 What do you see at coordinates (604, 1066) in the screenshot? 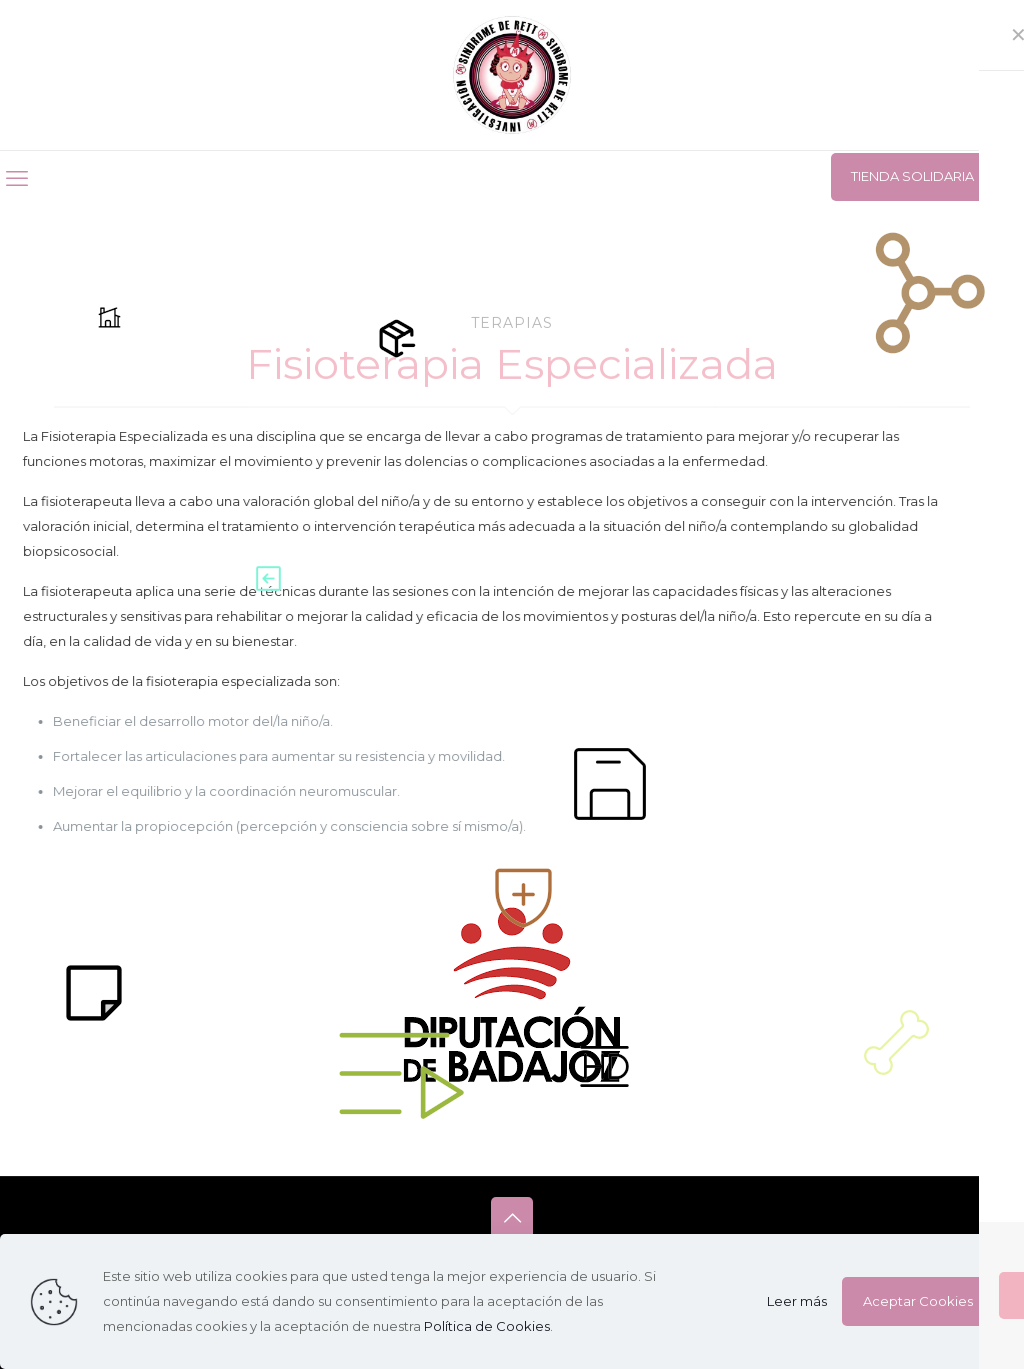
I see `indicates high-definition video quality` at bounding box center [604, 1066].